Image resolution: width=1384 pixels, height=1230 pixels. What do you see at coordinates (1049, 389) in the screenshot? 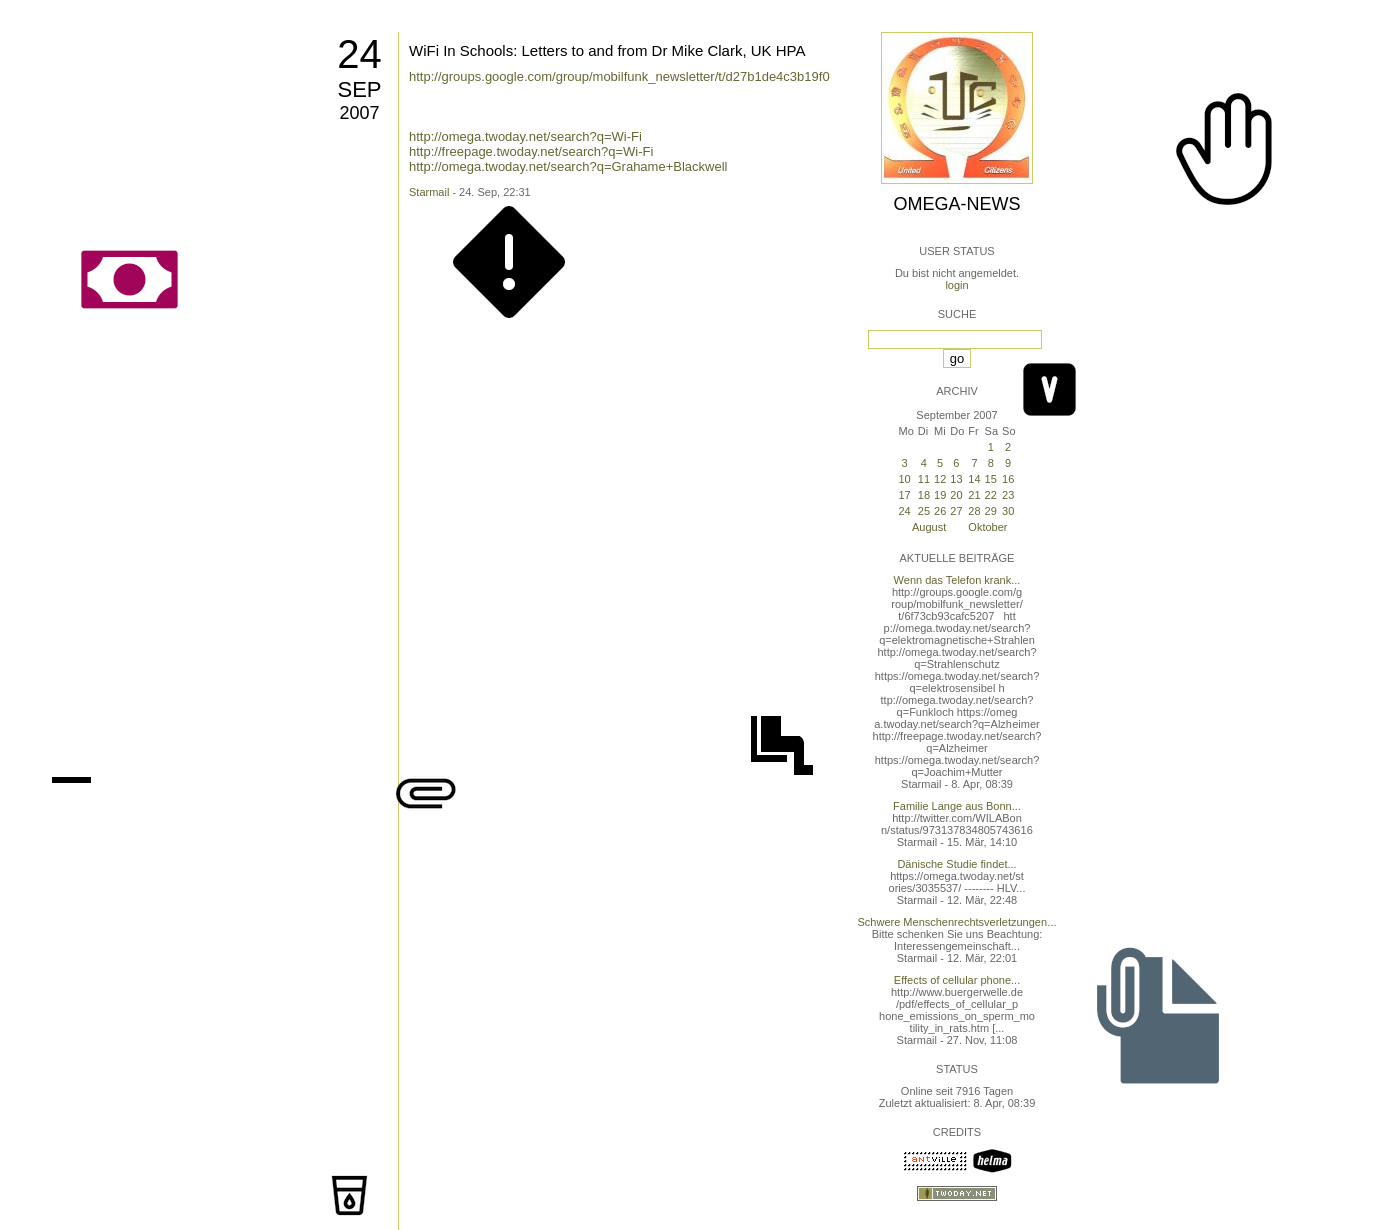
I see `indicates items starting with the letter V` at bounding box center [1049, 389].